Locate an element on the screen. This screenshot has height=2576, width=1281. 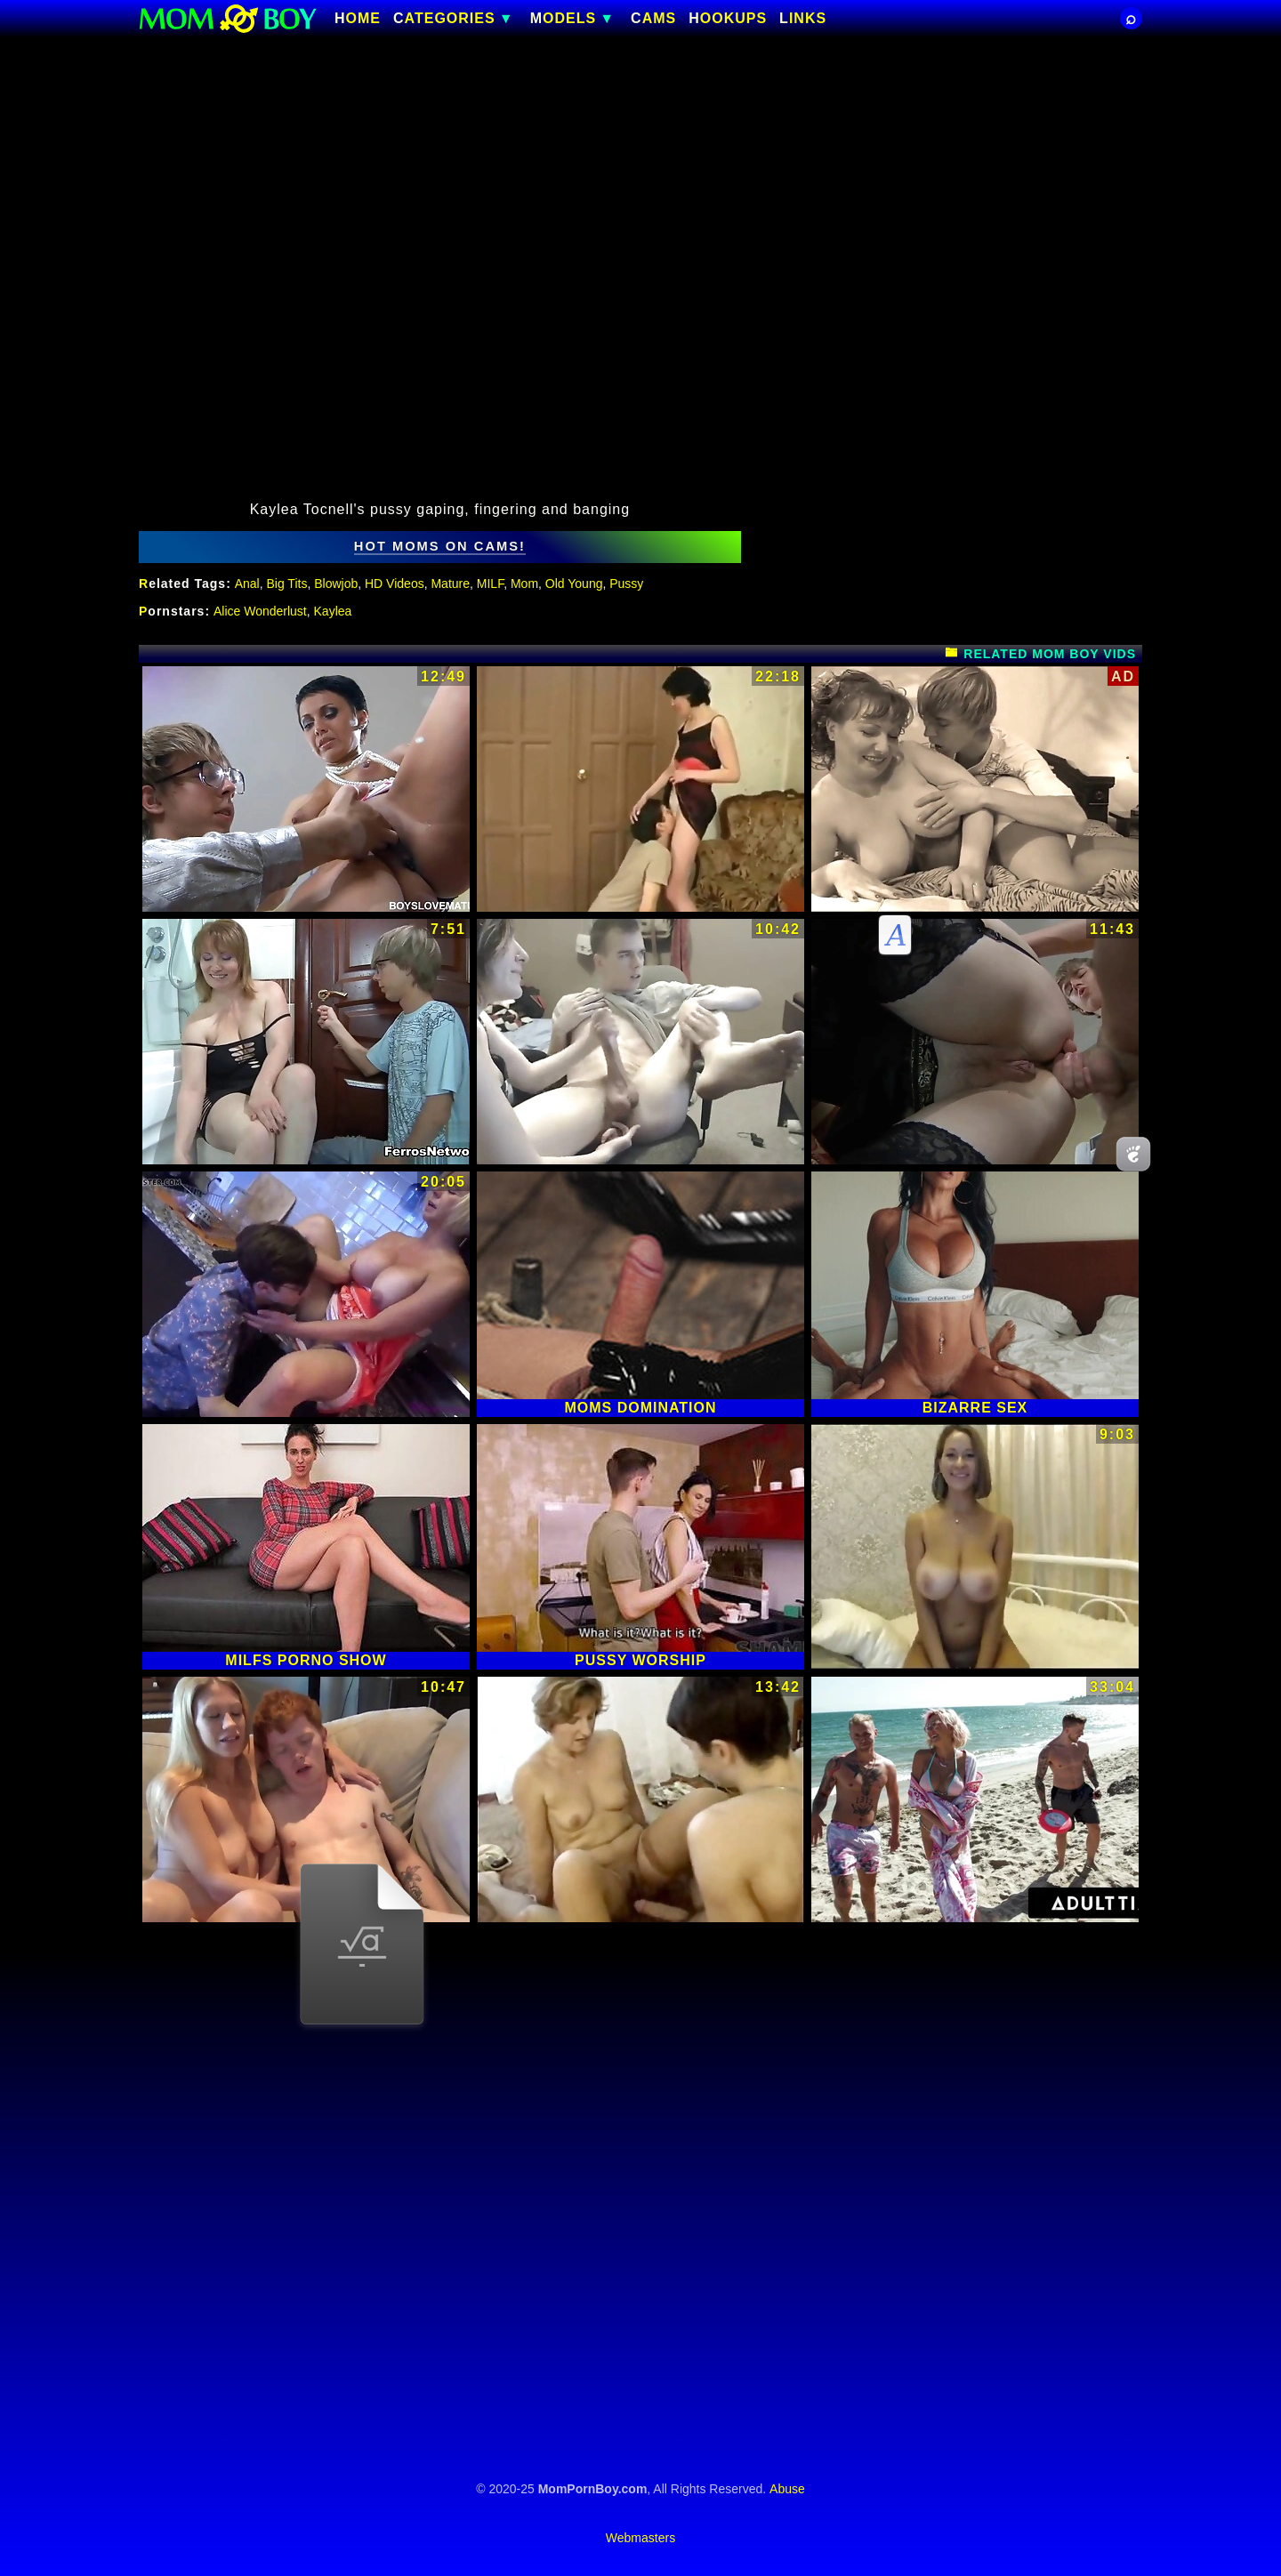
a TrueType font file is located at coordinates (895, 935).